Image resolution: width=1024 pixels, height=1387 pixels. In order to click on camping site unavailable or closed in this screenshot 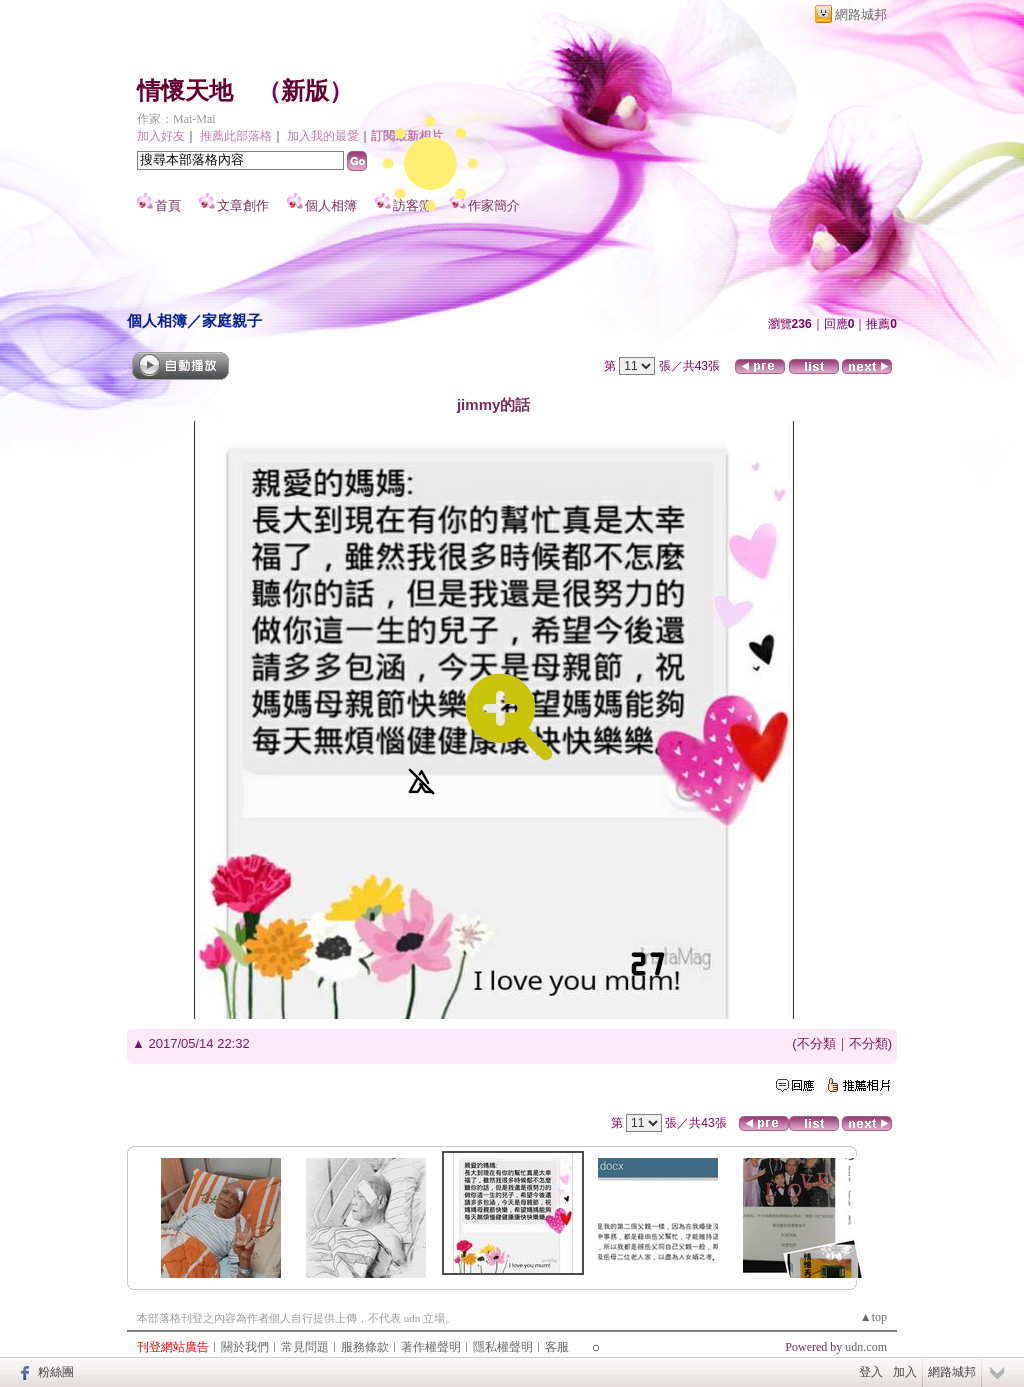, I will do `click(421, 781)`.